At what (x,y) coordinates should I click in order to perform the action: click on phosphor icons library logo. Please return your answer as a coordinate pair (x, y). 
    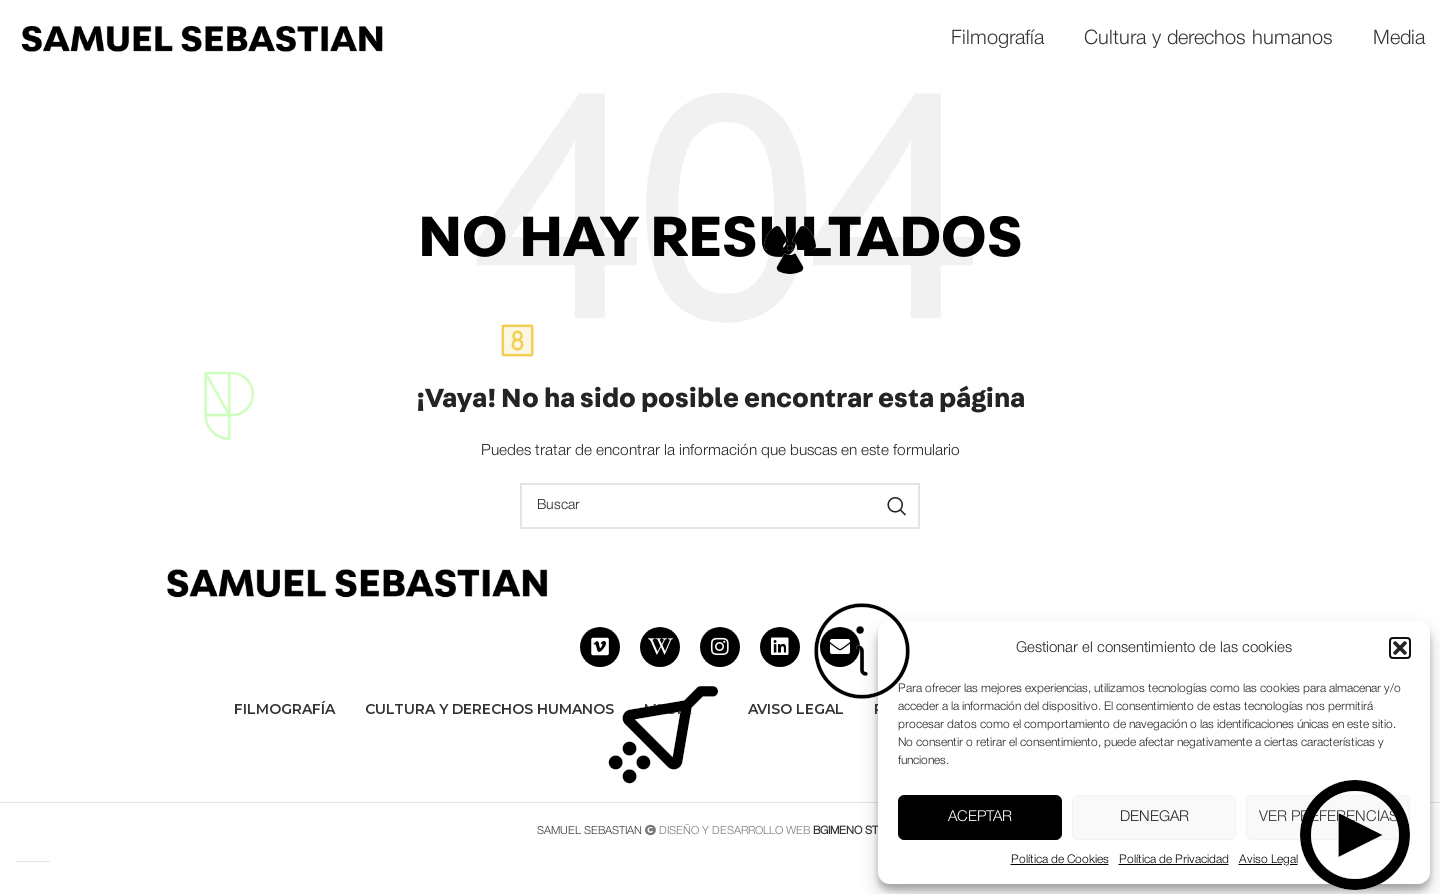
    Looking at the image, I should click on (224, 402).